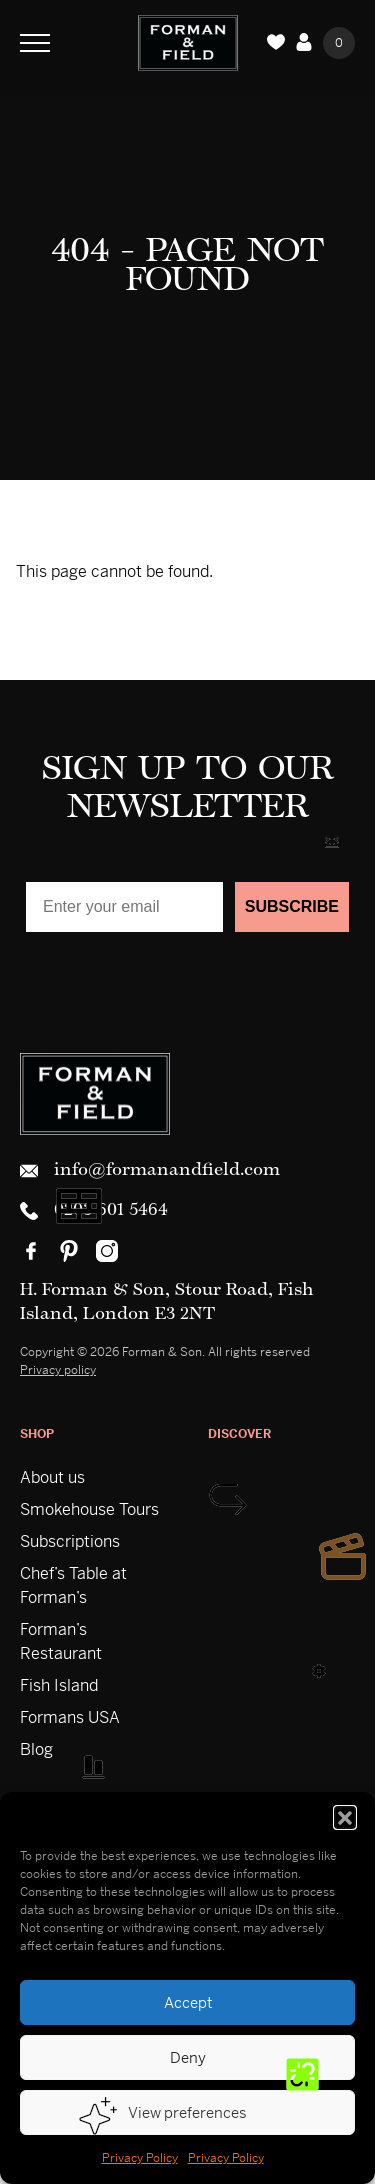  I want to click on redo or repeat last action, so click(228, 1498).